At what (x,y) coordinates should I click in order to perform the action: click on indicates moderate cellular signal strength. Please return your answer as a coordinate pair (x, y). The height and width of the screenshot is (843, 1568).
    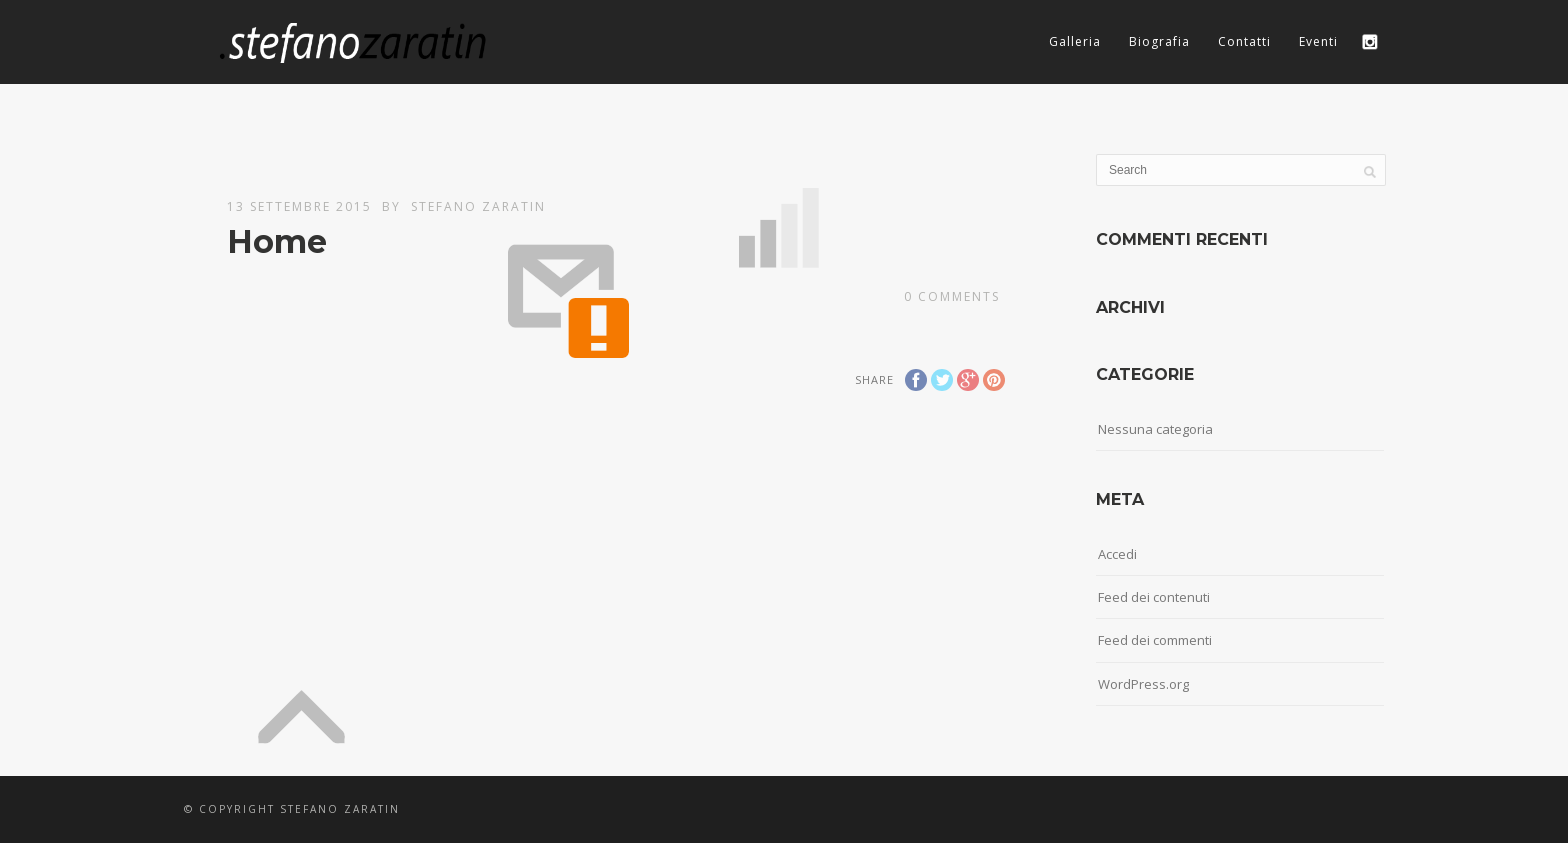
    Looking at the image, I should click on (781, 230).